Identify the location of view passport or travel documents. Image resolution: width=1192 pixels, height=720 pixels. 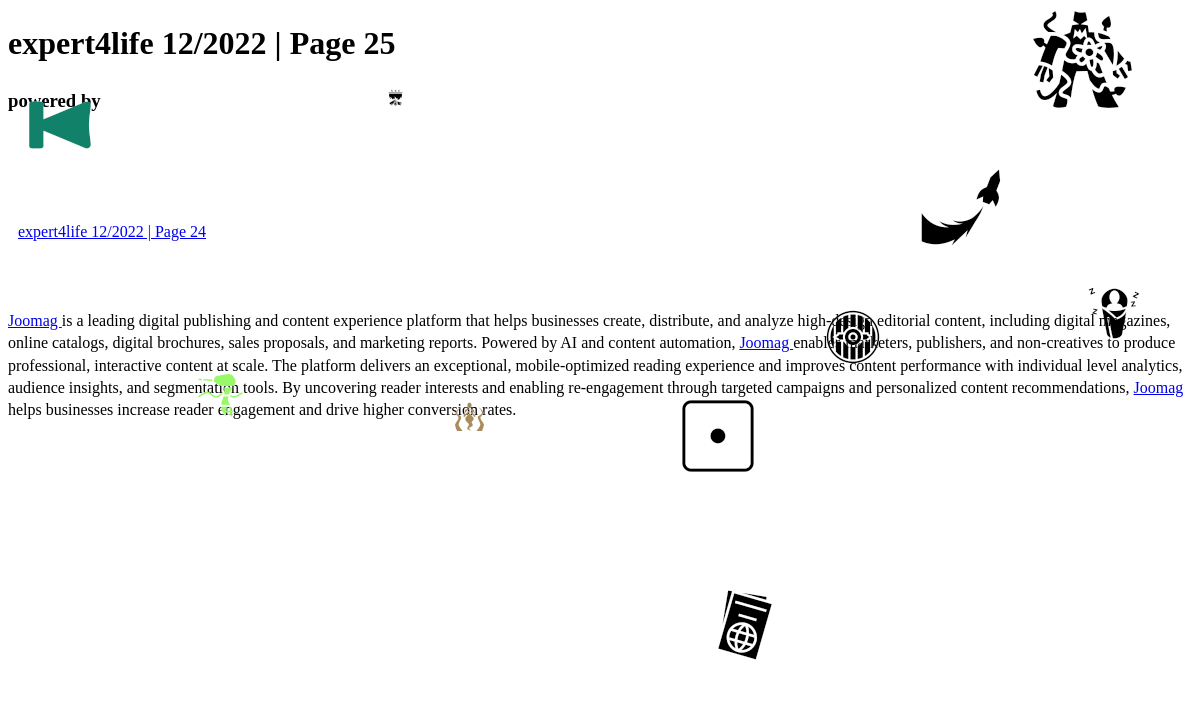
(745, 625).